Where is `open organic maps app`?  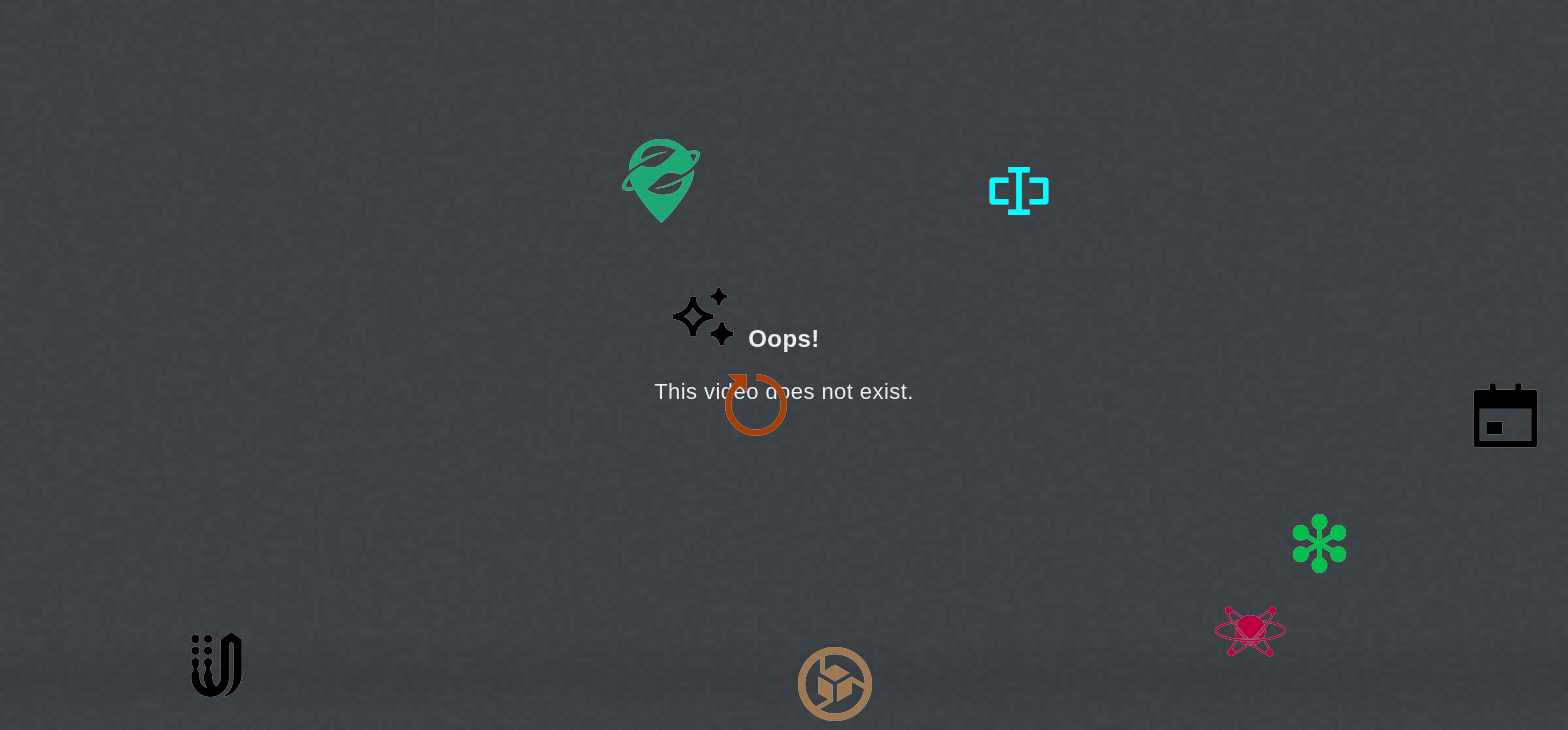
open organic maps app is located at coordinates (661, 181).